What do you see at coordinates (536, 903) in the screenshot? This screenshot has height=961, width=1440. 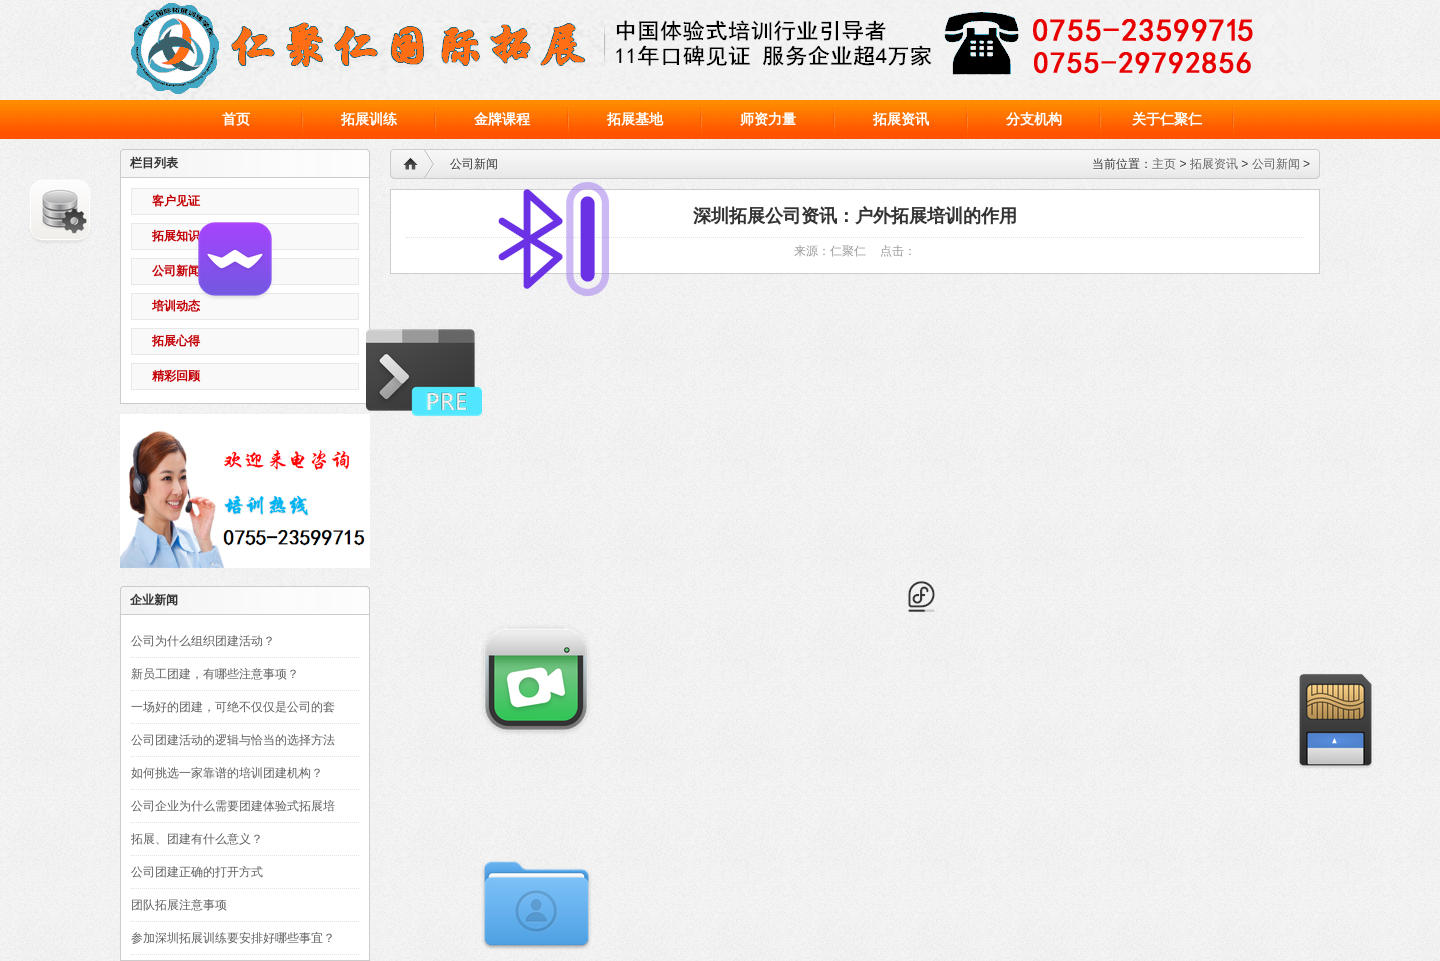 I see `access the users folder on your mac` at bounding box center [536, 903].